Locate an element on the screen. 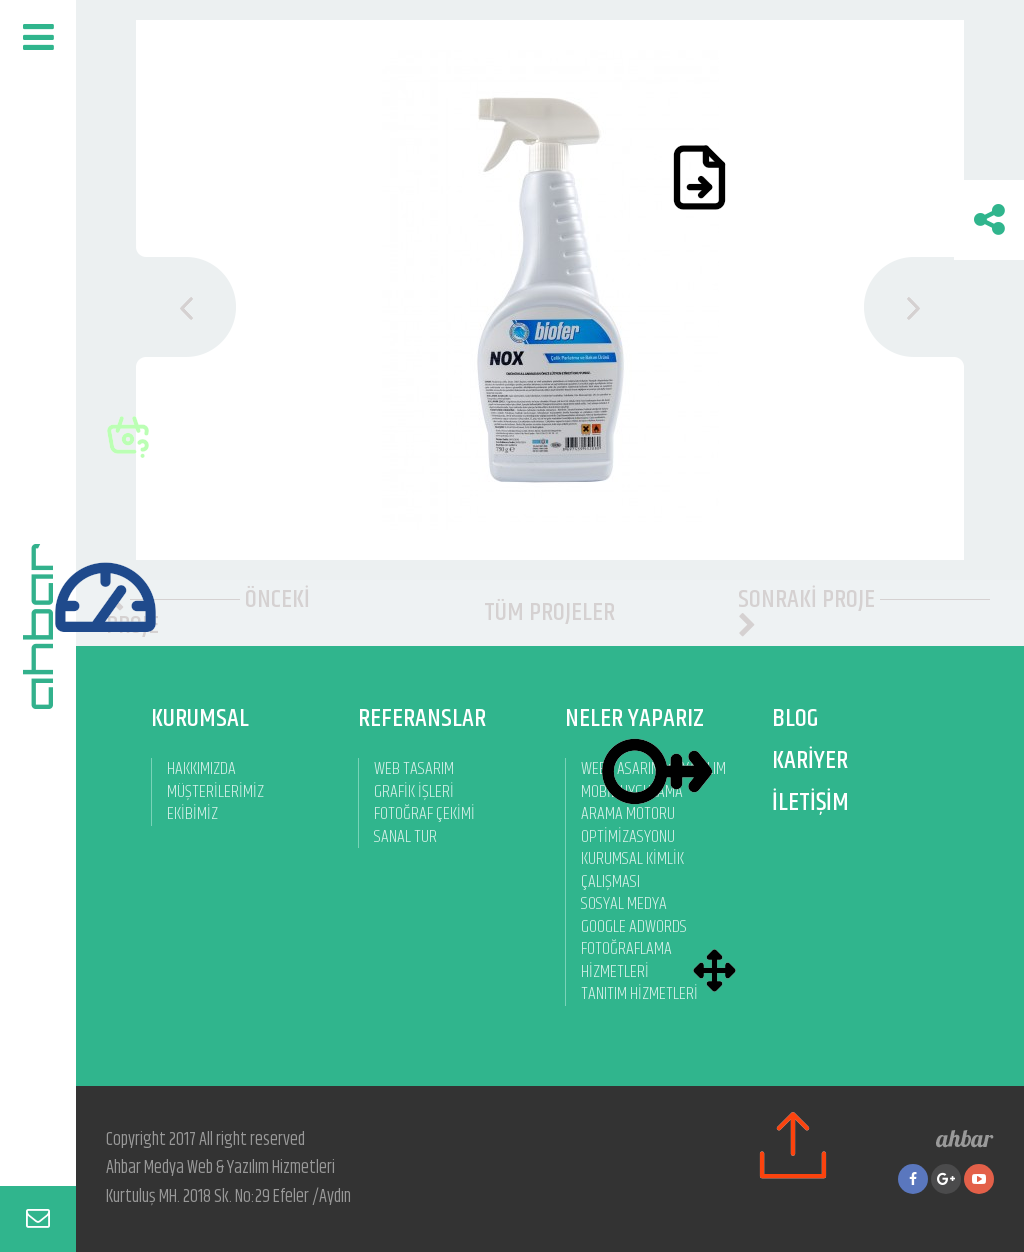 Image resolution: width=1024 pixels, height=1252 pixels. indicates male gender with external attraction symbol is located at coordinates (655, 771).